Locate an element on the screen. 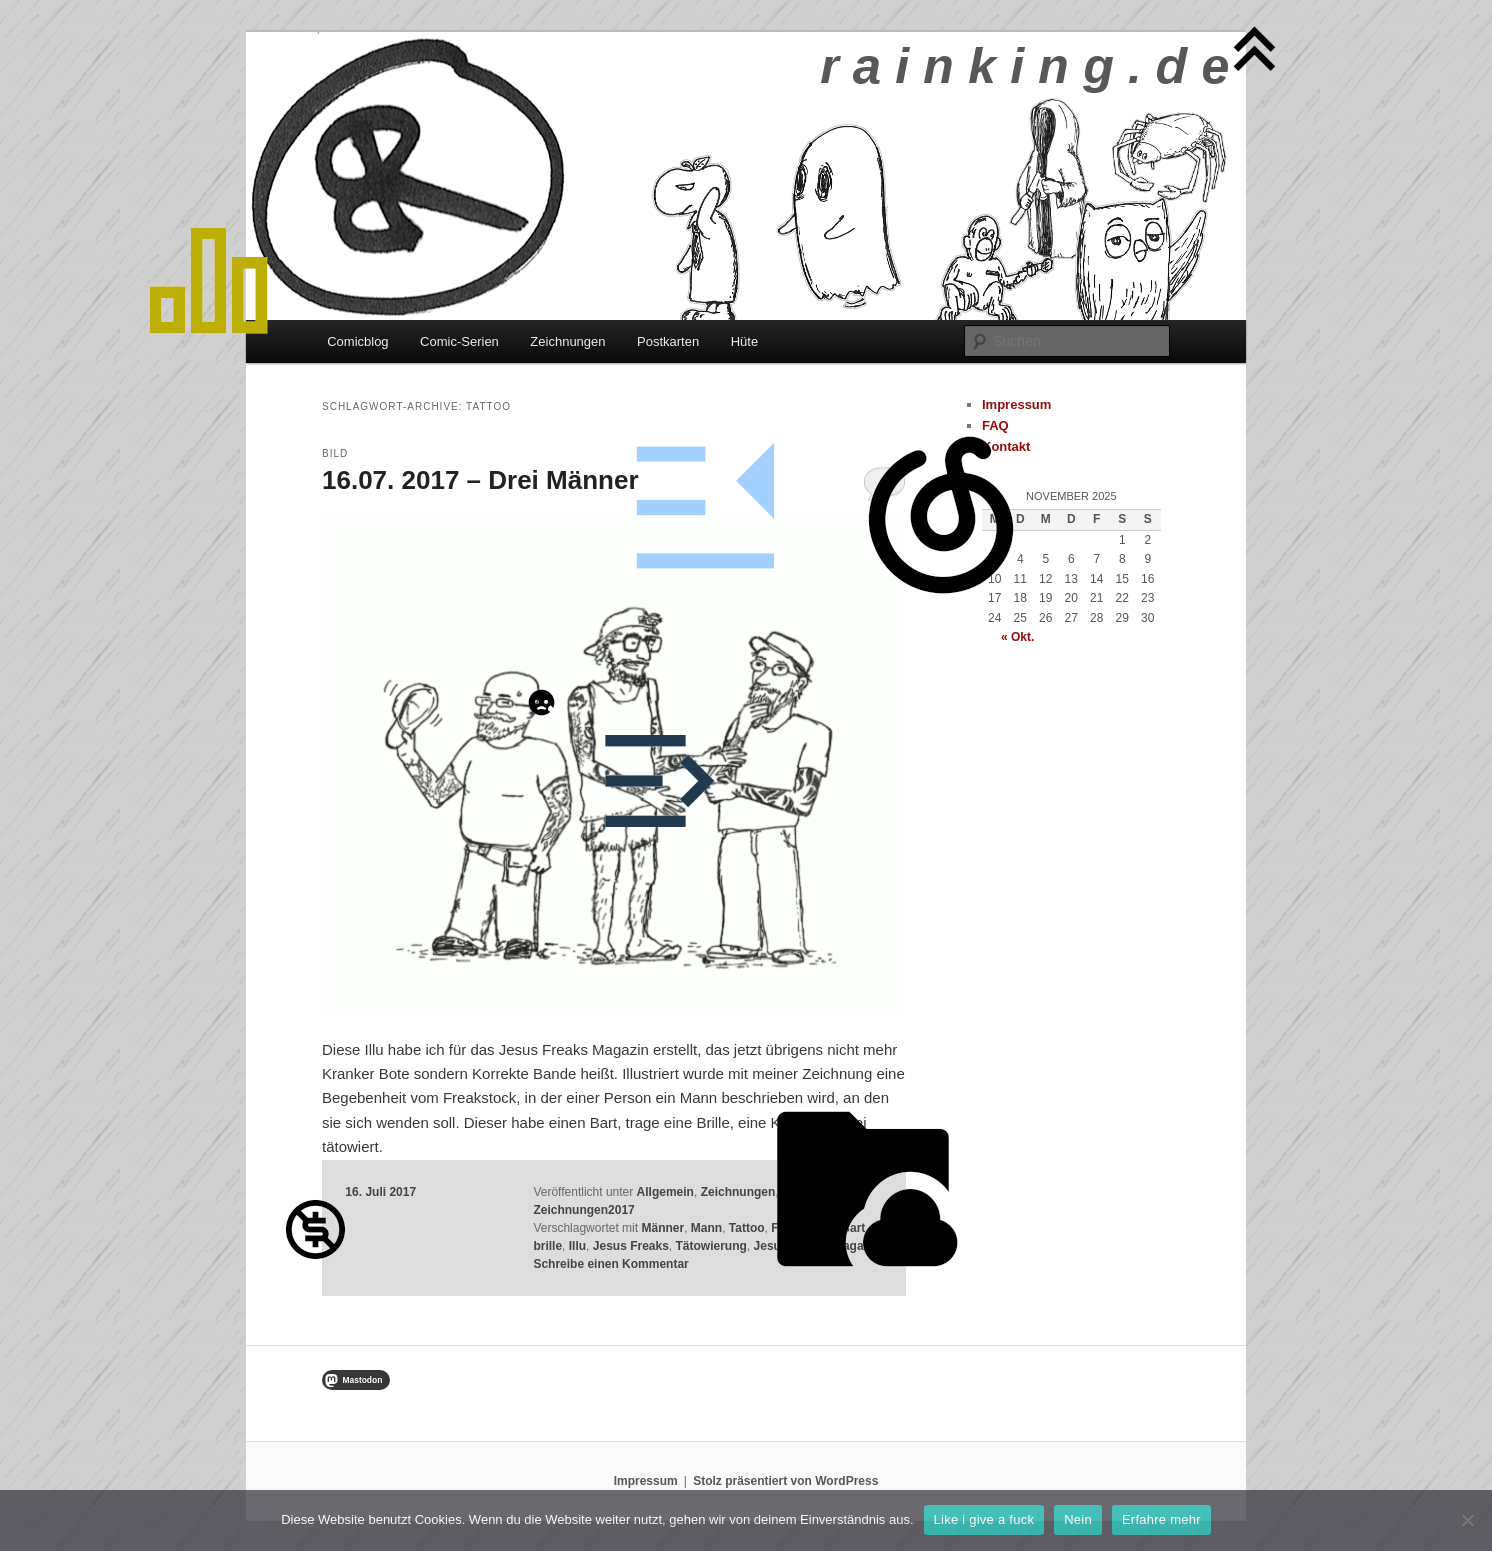  indicates non-commercial use license is located at coordinates (315, 1229).